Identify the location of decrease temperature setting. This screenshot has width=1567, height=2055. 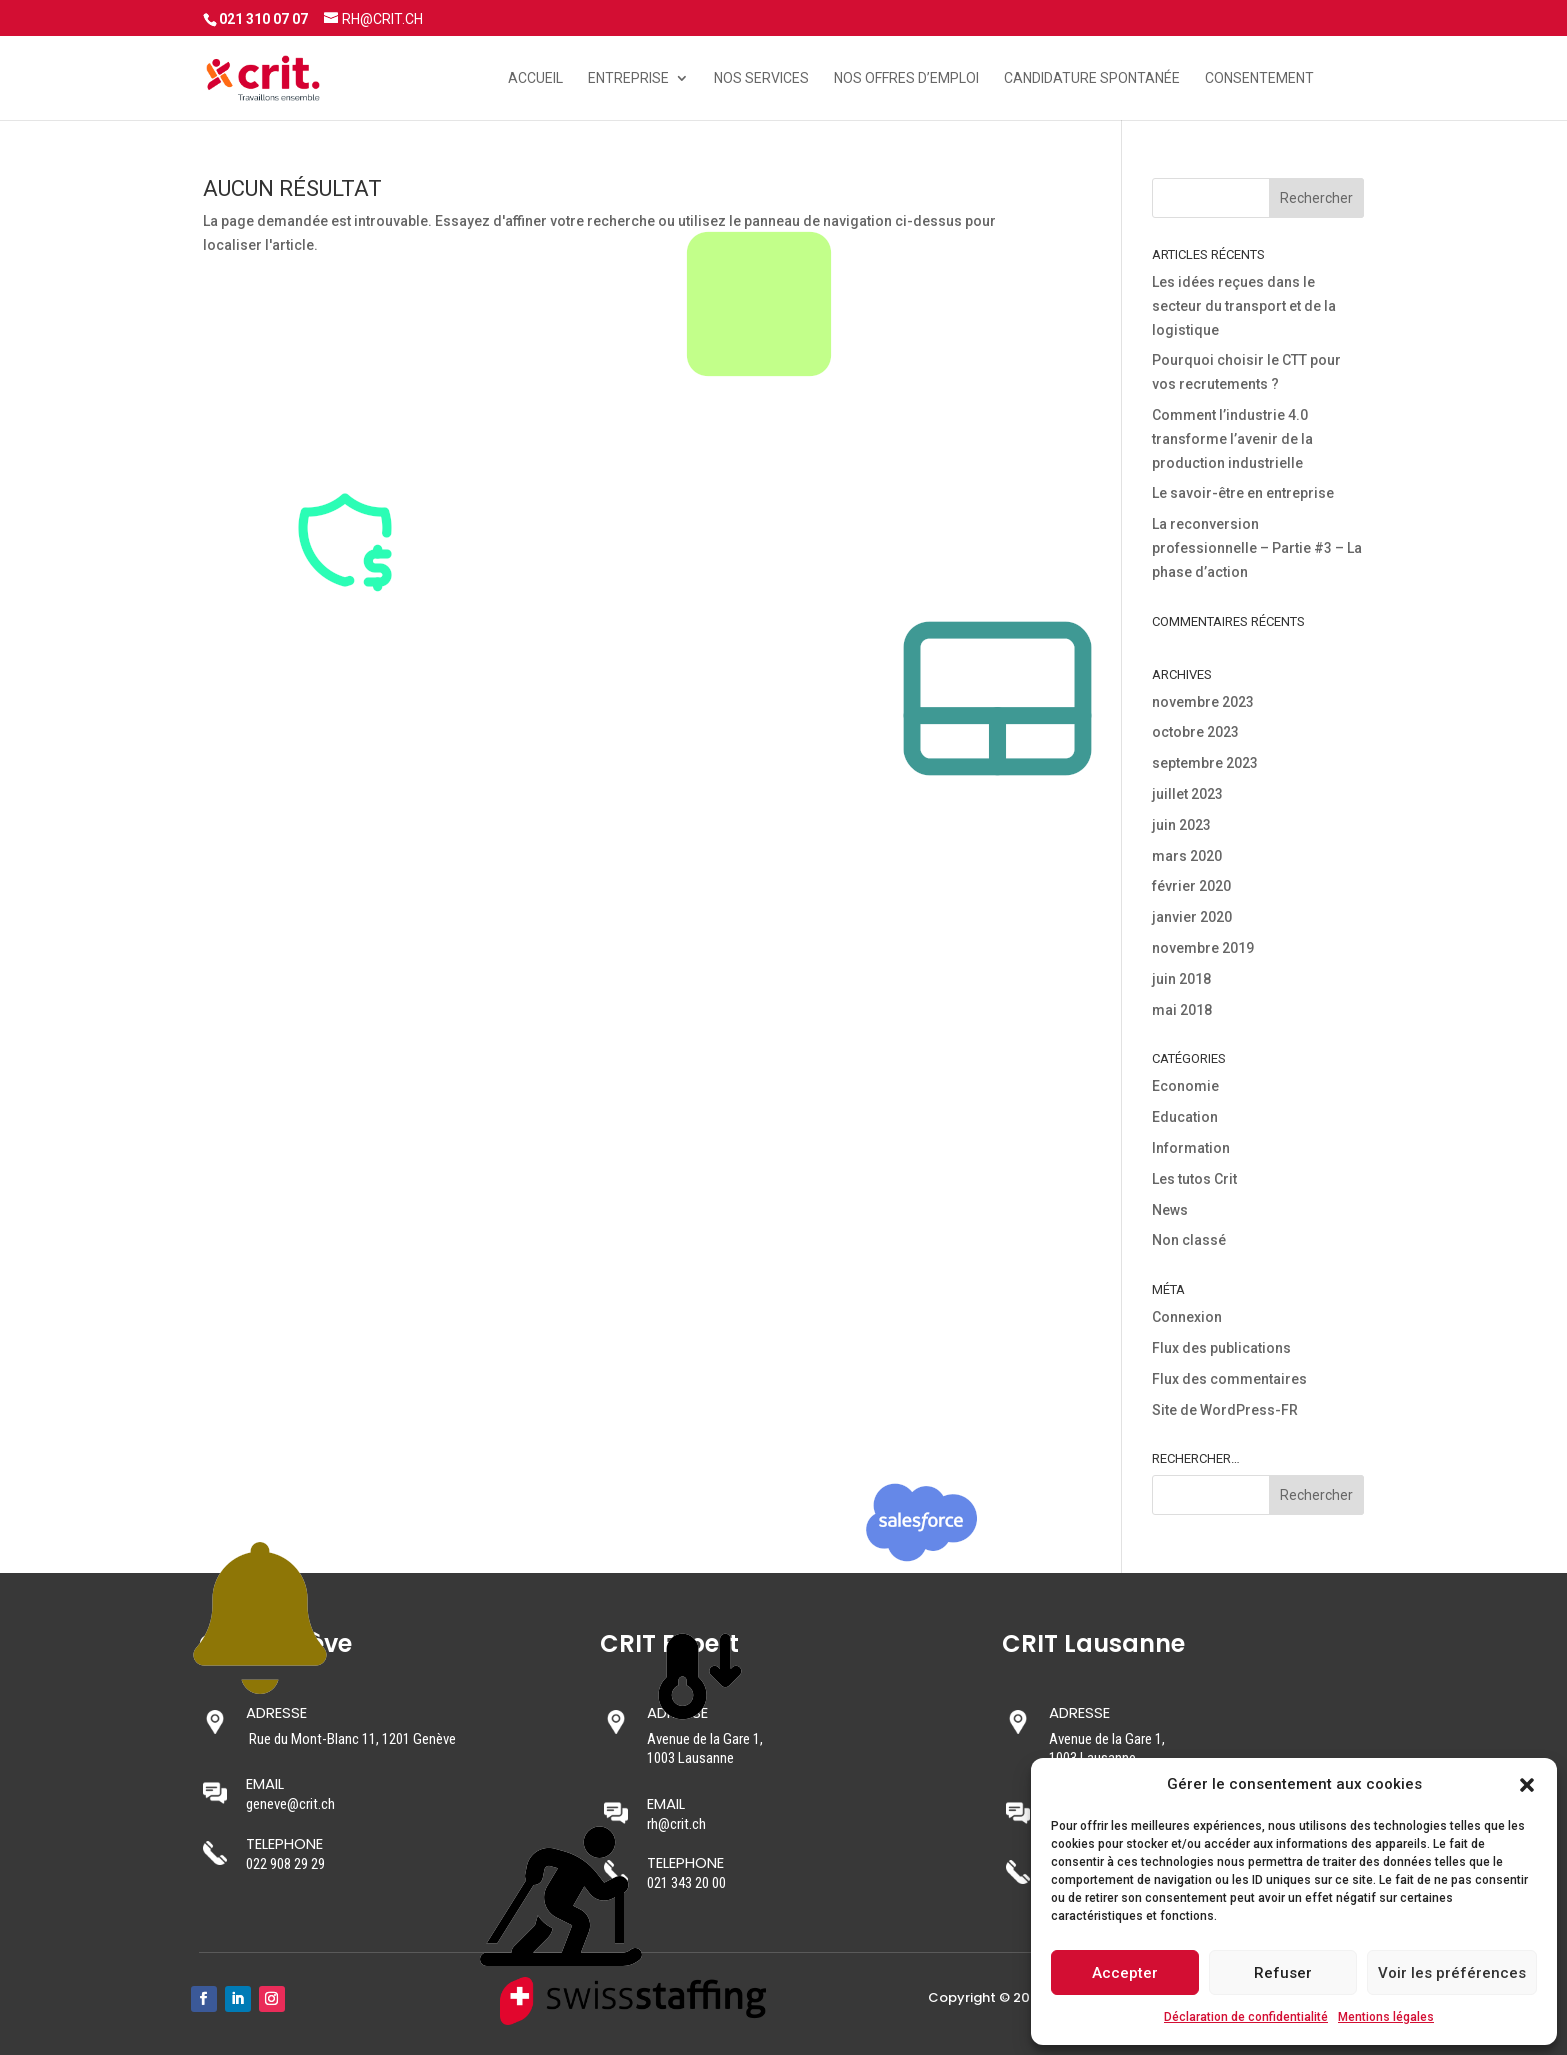
(698, 1676).